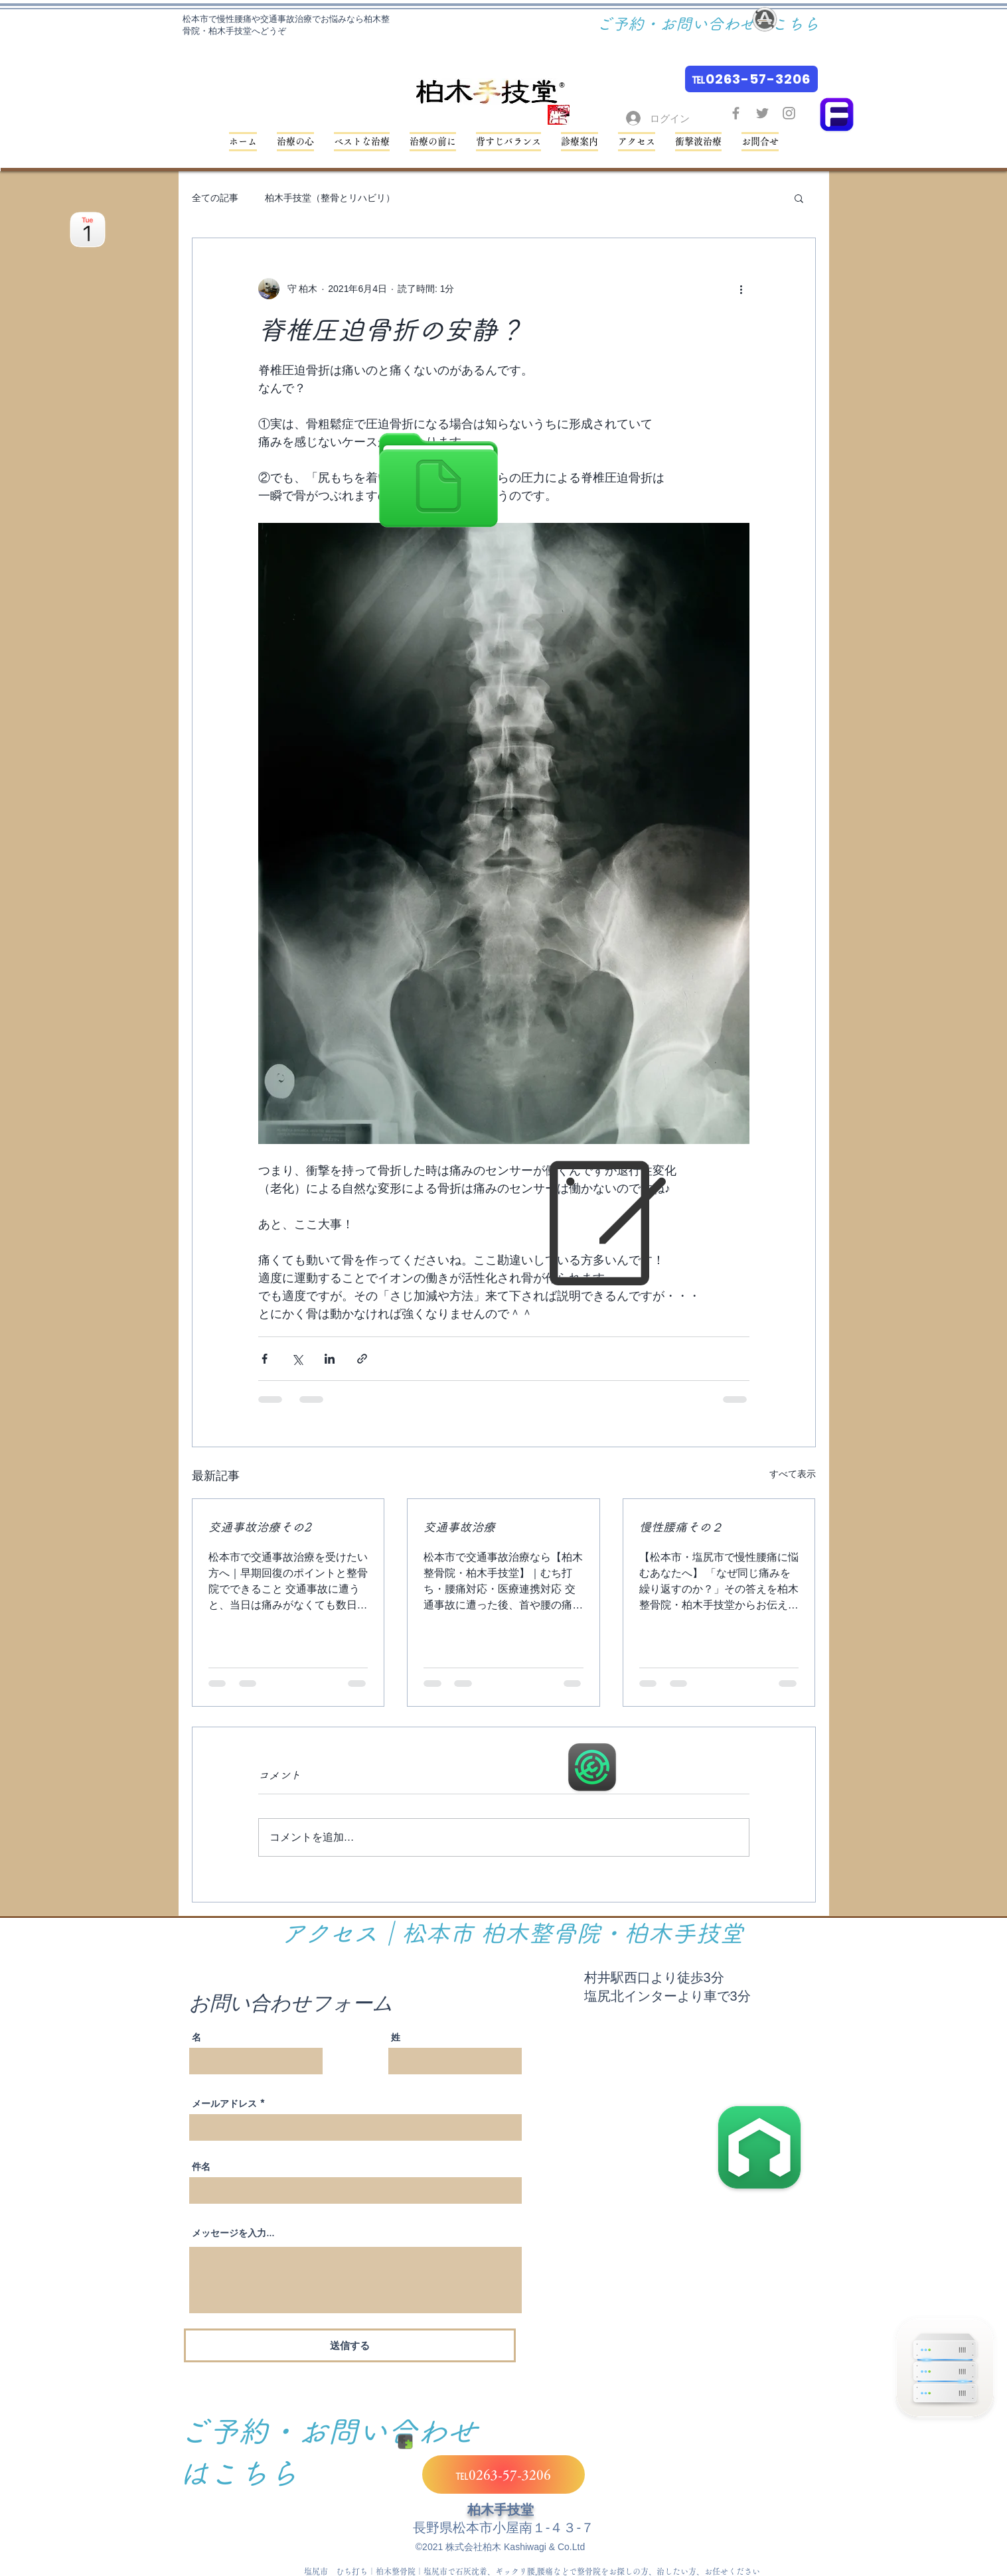  Describe the element at coordinates (759, 2147) in the screenshot. I see `open LMMS music production software` at that location.